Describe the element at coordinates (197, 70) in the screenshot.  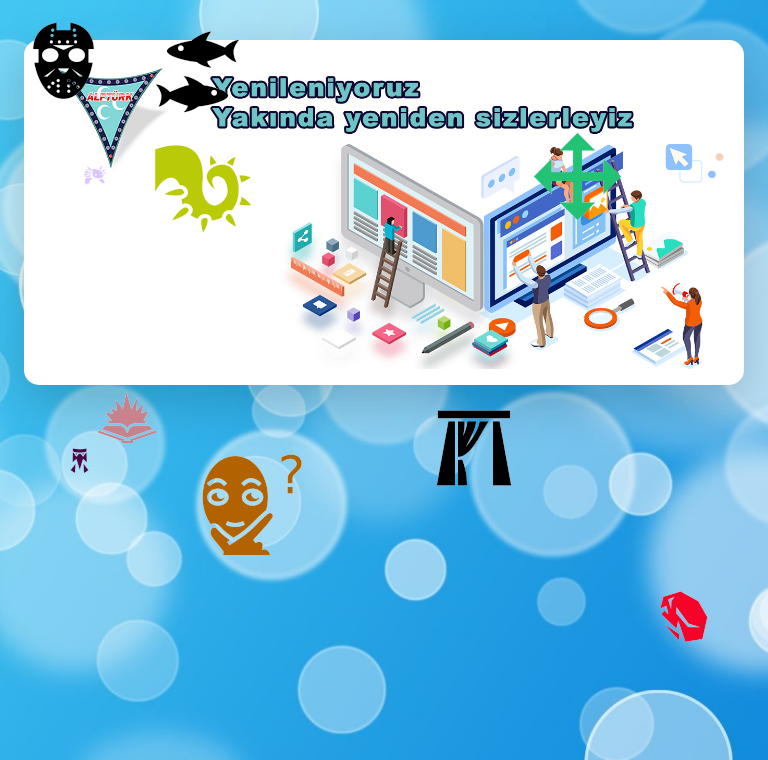
I see `indicates pisces zodiac sign` at that location.